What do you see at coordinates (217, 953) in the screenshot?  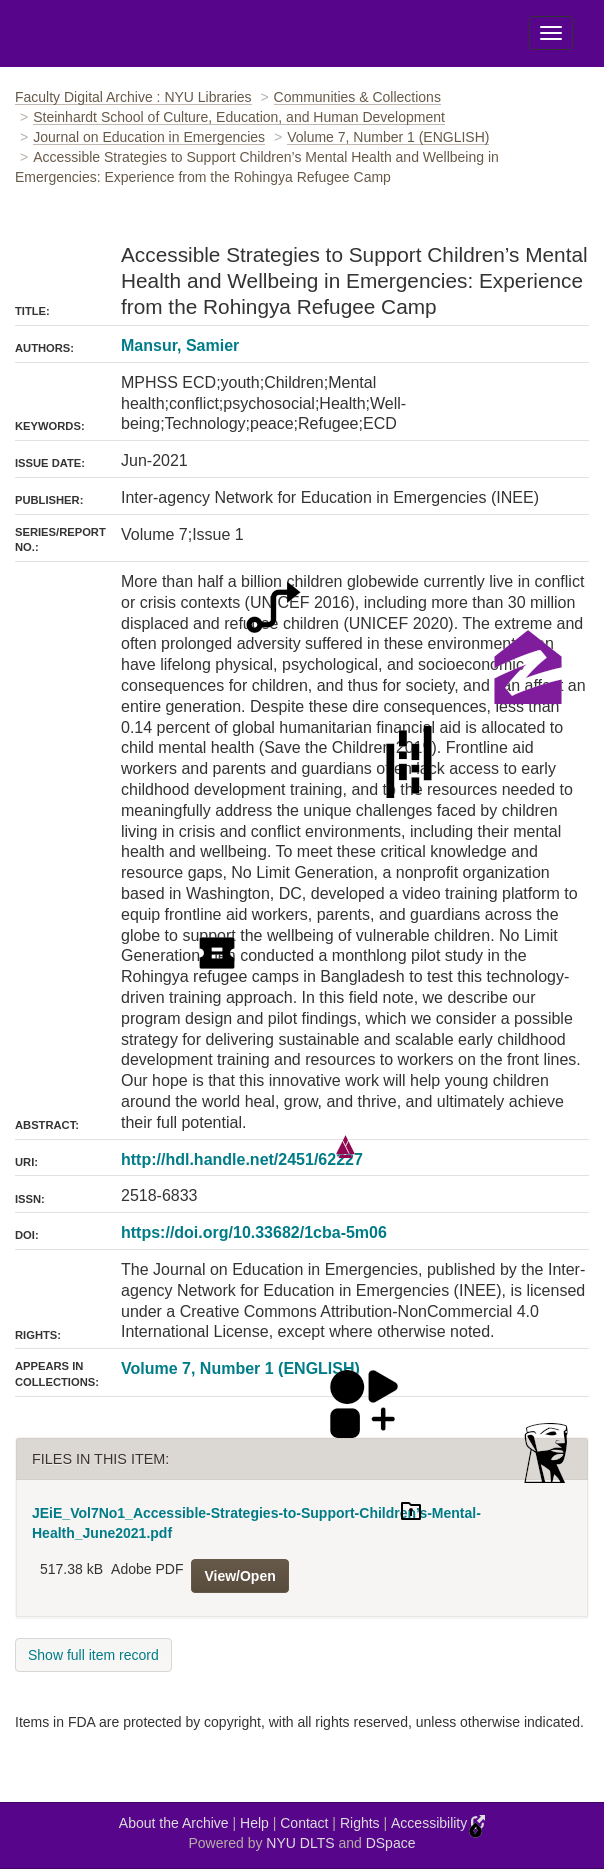 I see `view available coupons or discounts` at bounding box center [217, 953].